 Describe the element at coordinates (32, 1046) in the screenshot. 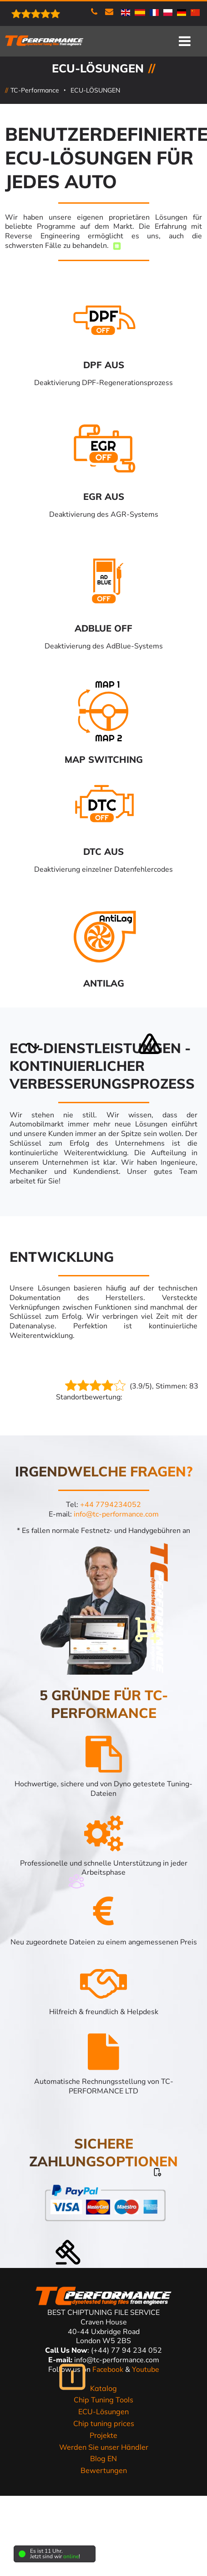

I see `indicates approximate or similar value` at that location.